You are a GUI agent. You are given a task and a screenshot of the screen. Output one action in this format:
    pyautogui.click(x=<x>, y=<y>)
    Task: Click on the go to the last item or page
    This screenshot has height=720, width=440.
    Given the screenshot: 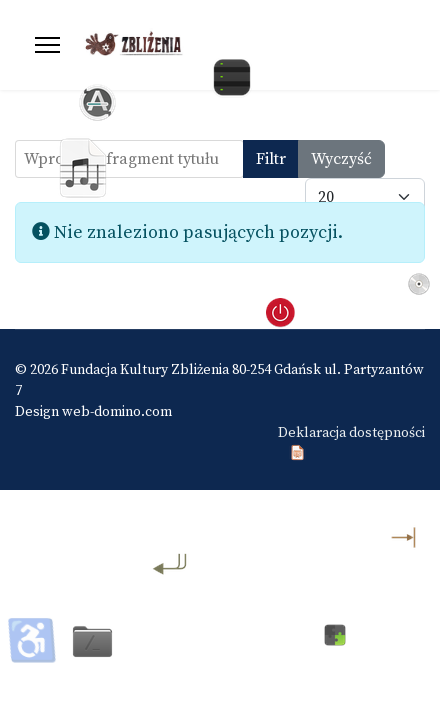 What is the action you would take?
    pyautogui.click(x=403, y=537)
    